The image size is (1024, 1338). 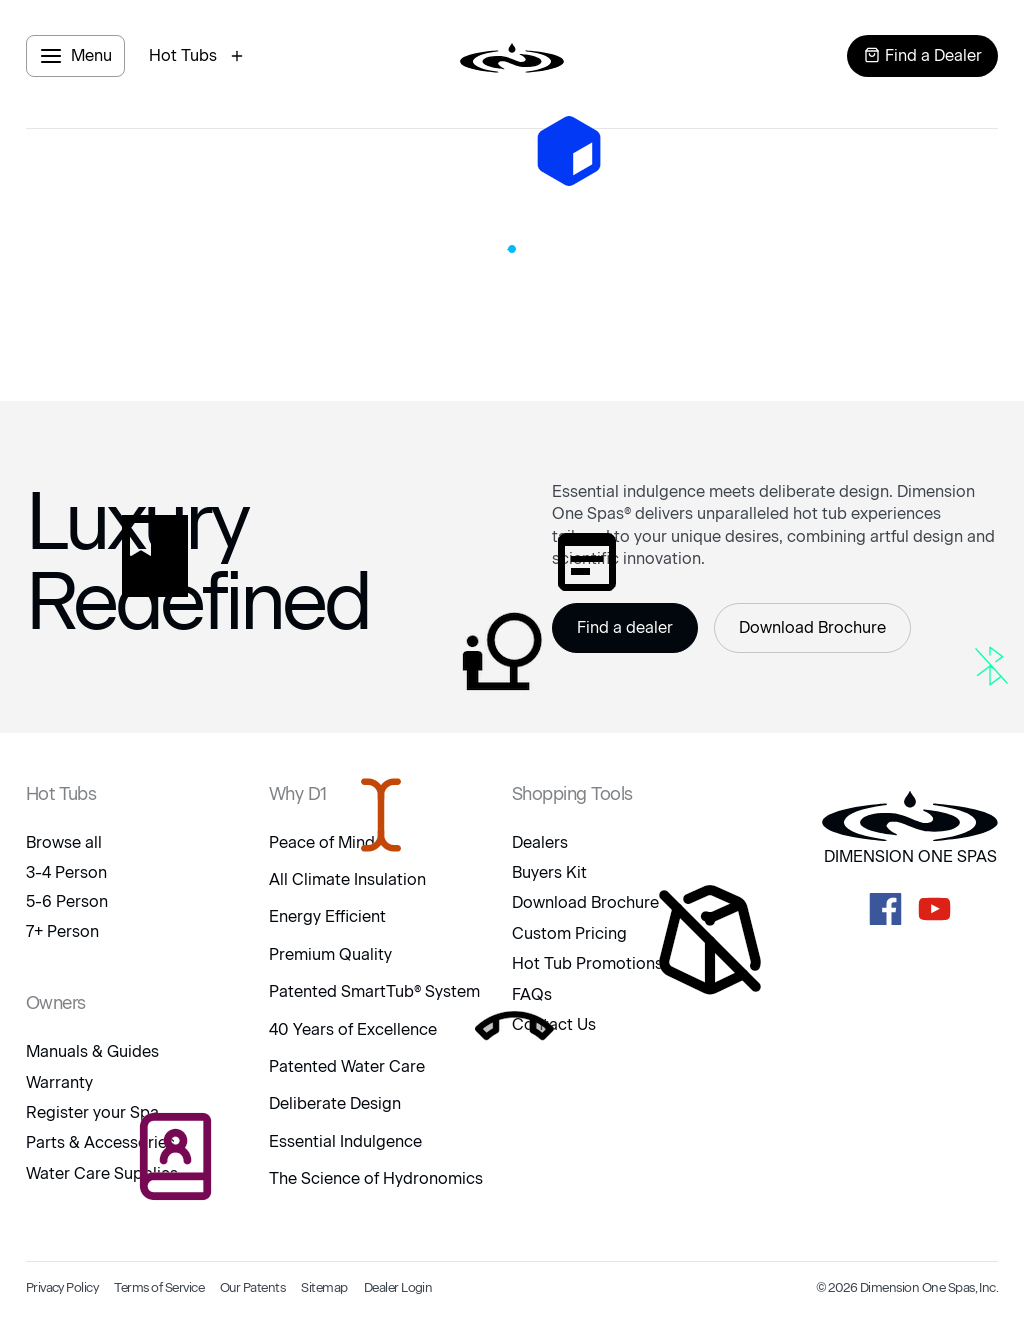 What do you see at coordinates (175, 1156) in the screenshot?
I see `view contact directory` at bounding box center [175, 1156].